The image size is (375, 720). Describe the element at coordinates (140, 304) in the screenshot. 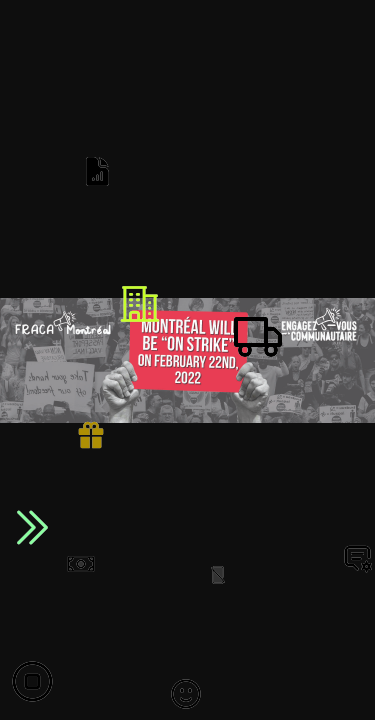

I see `view office or workplace location` at that location.